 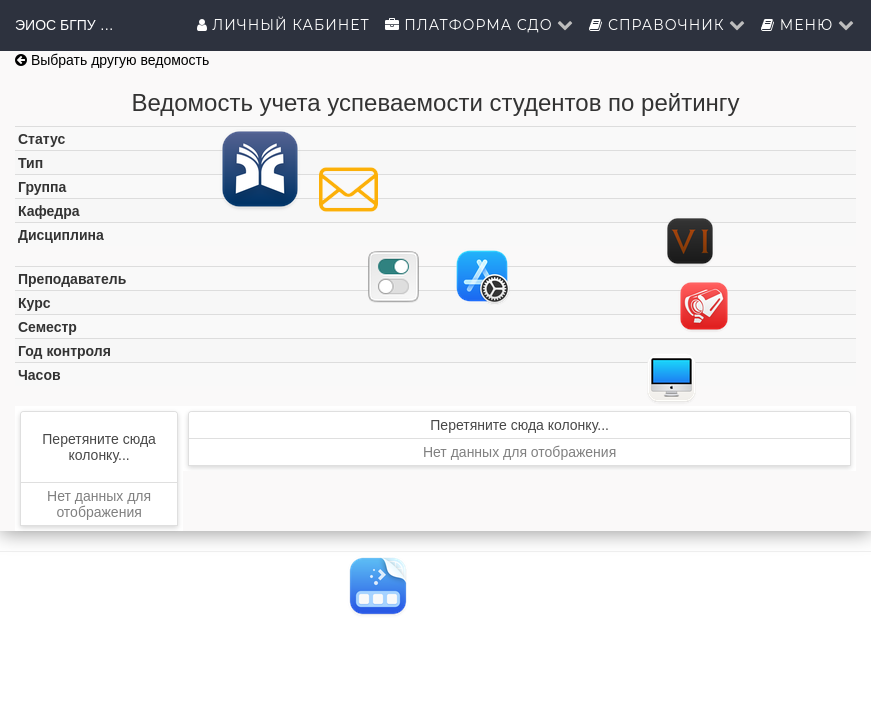 I want to click on launch ultrakill game, so click(x=704, y=306).